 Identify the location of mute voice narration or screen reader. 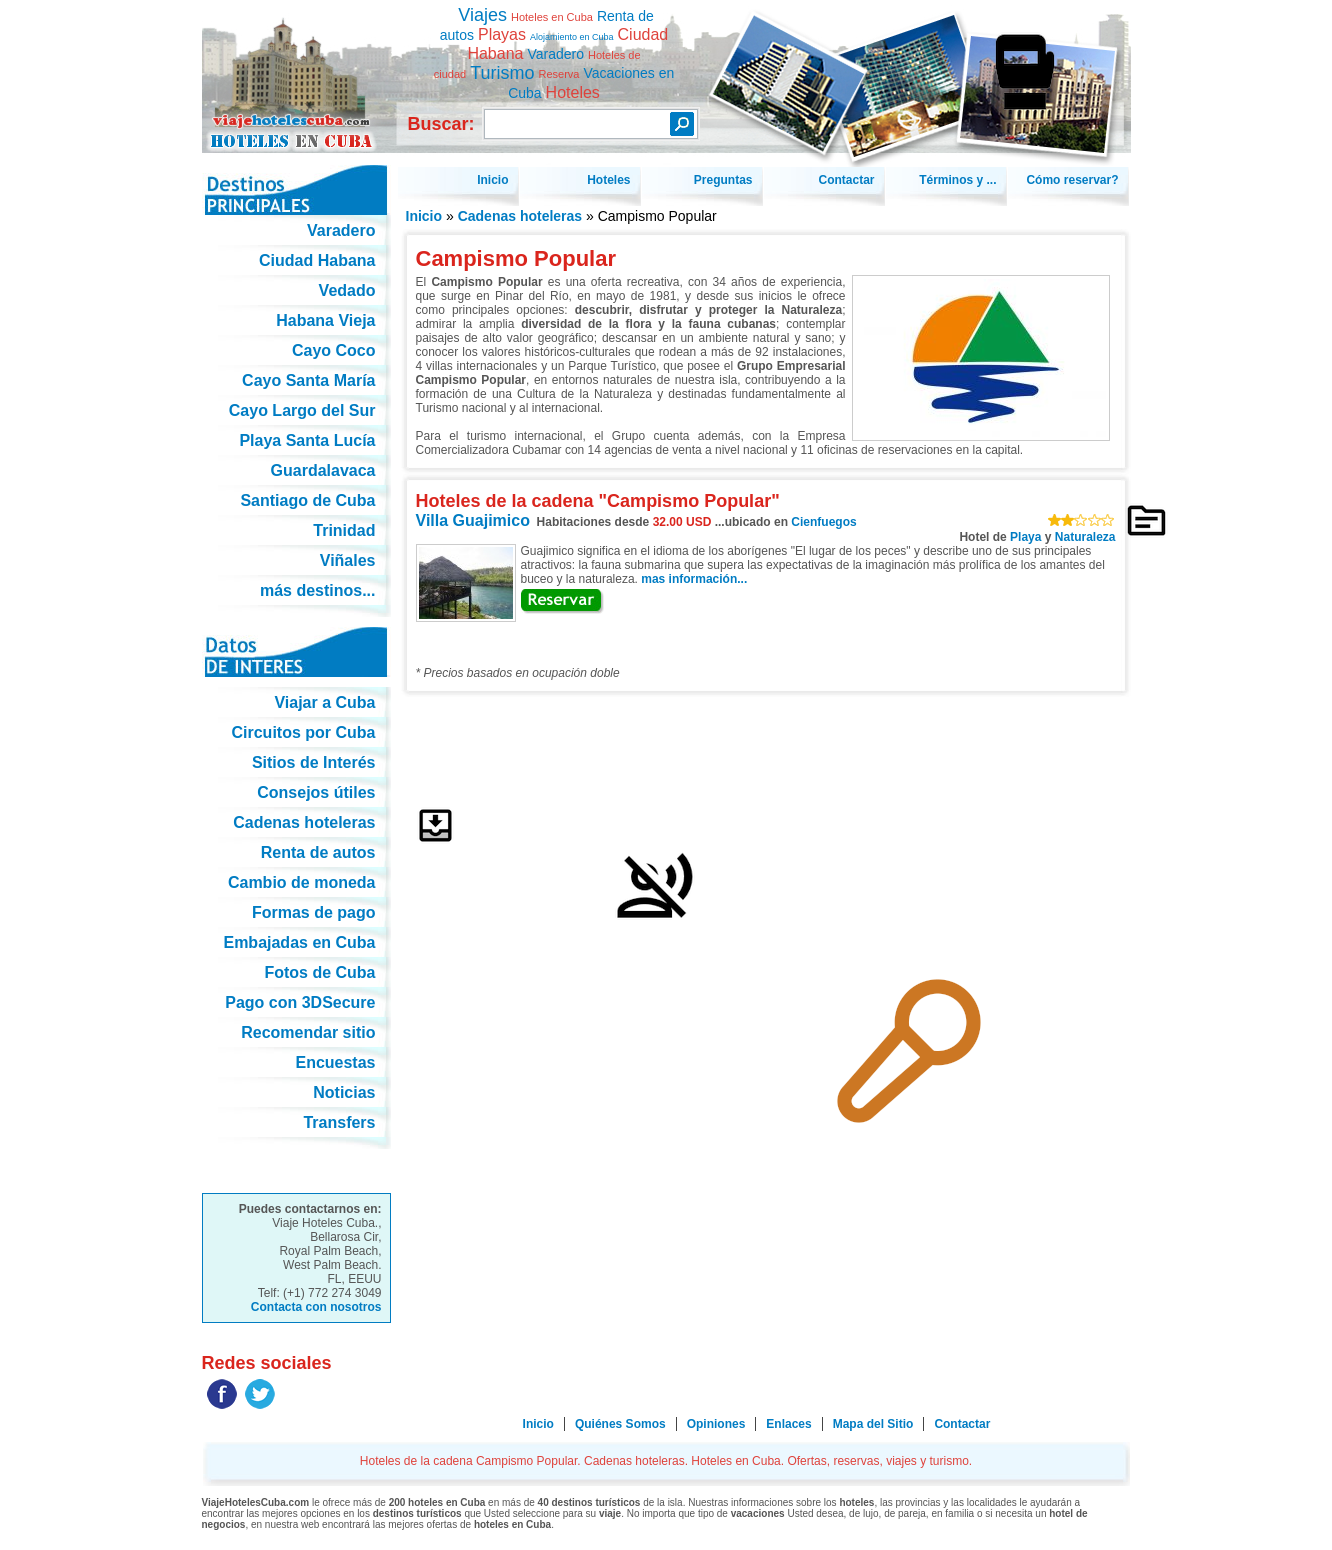
(655, 887).